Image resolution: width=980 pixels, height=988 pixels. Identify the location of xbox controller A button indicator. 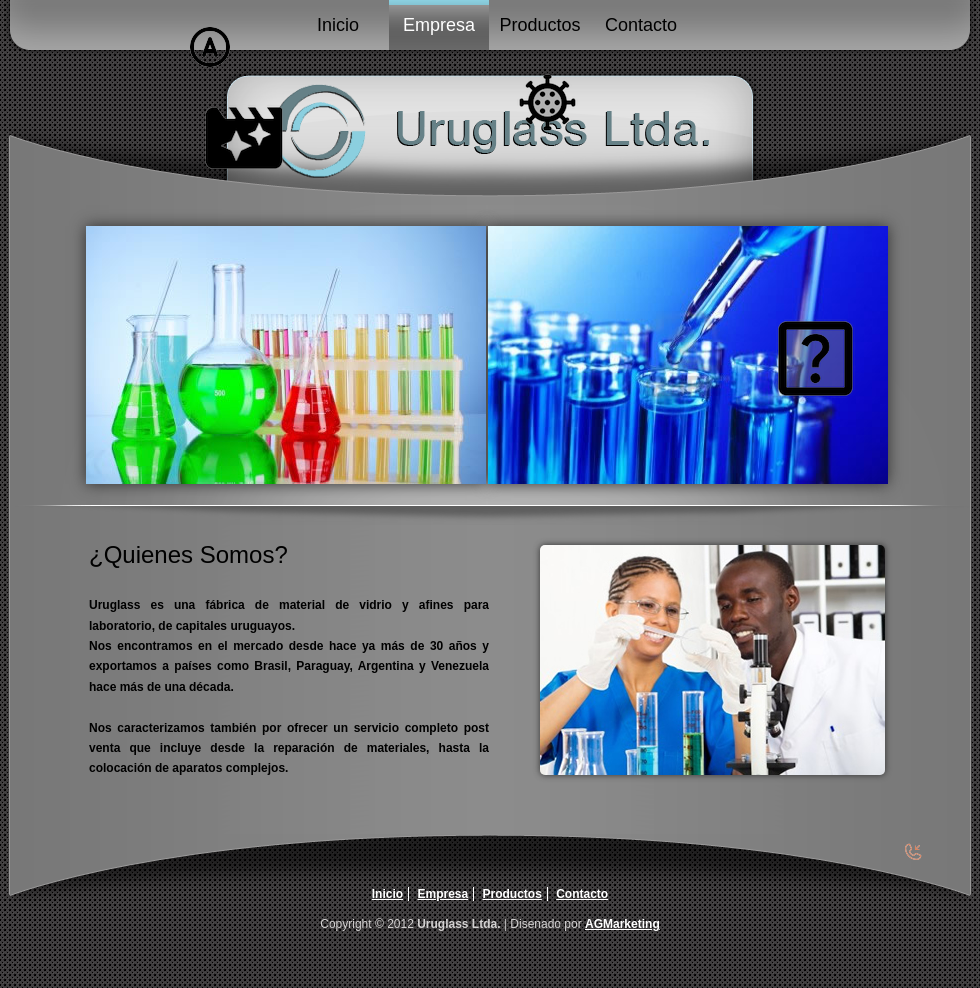
(210, 47).